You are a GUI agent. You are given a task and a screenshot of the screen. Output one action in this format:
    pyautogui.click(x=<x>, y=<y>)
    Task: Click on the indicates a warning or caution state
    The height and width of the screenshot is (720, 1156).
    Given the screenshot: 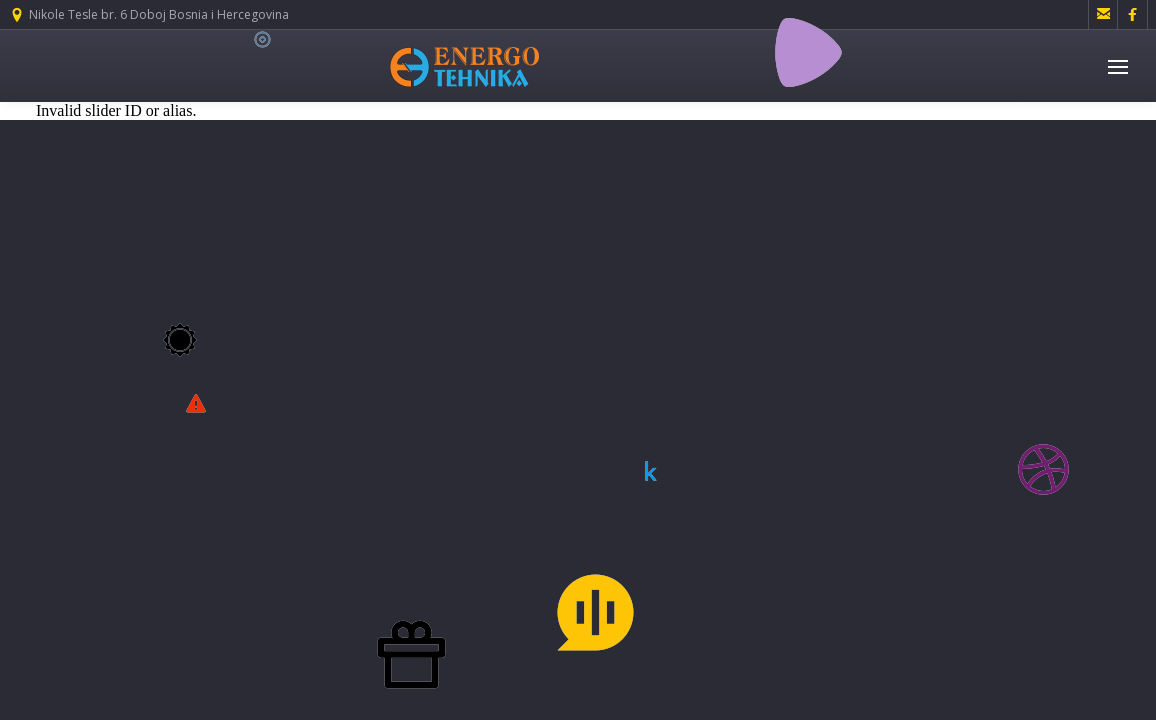 What is the action you would take?
    pyautogui.click(x=196, y=404)
    